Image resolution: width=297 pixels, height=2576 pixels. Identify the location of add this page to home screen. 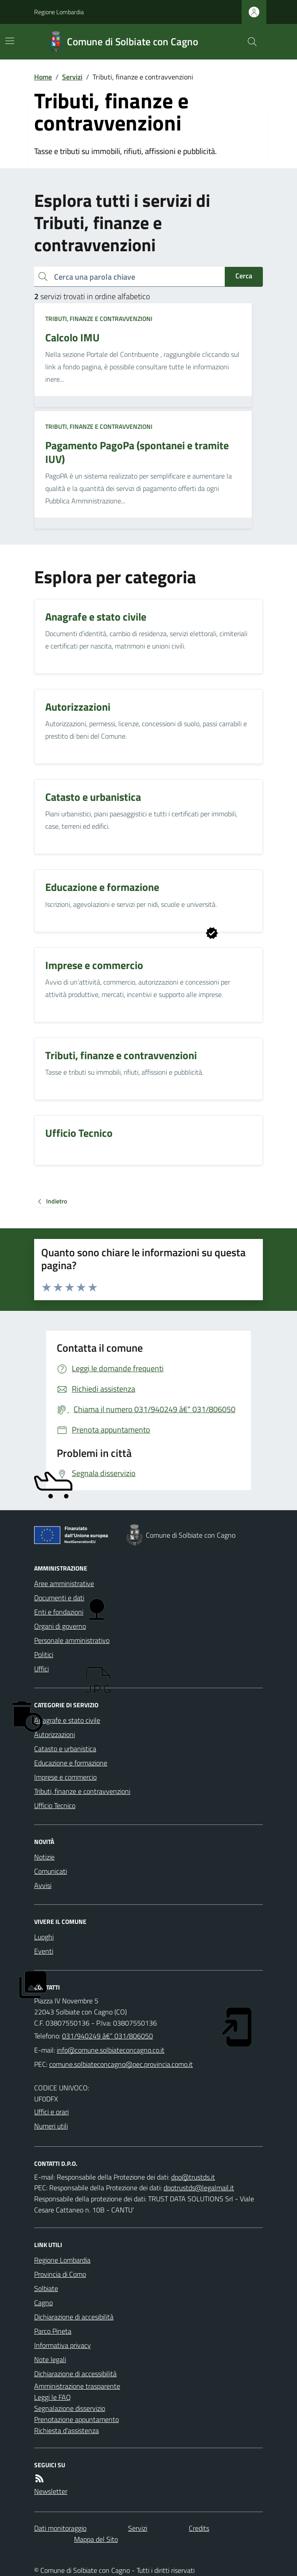
(237, 2027).